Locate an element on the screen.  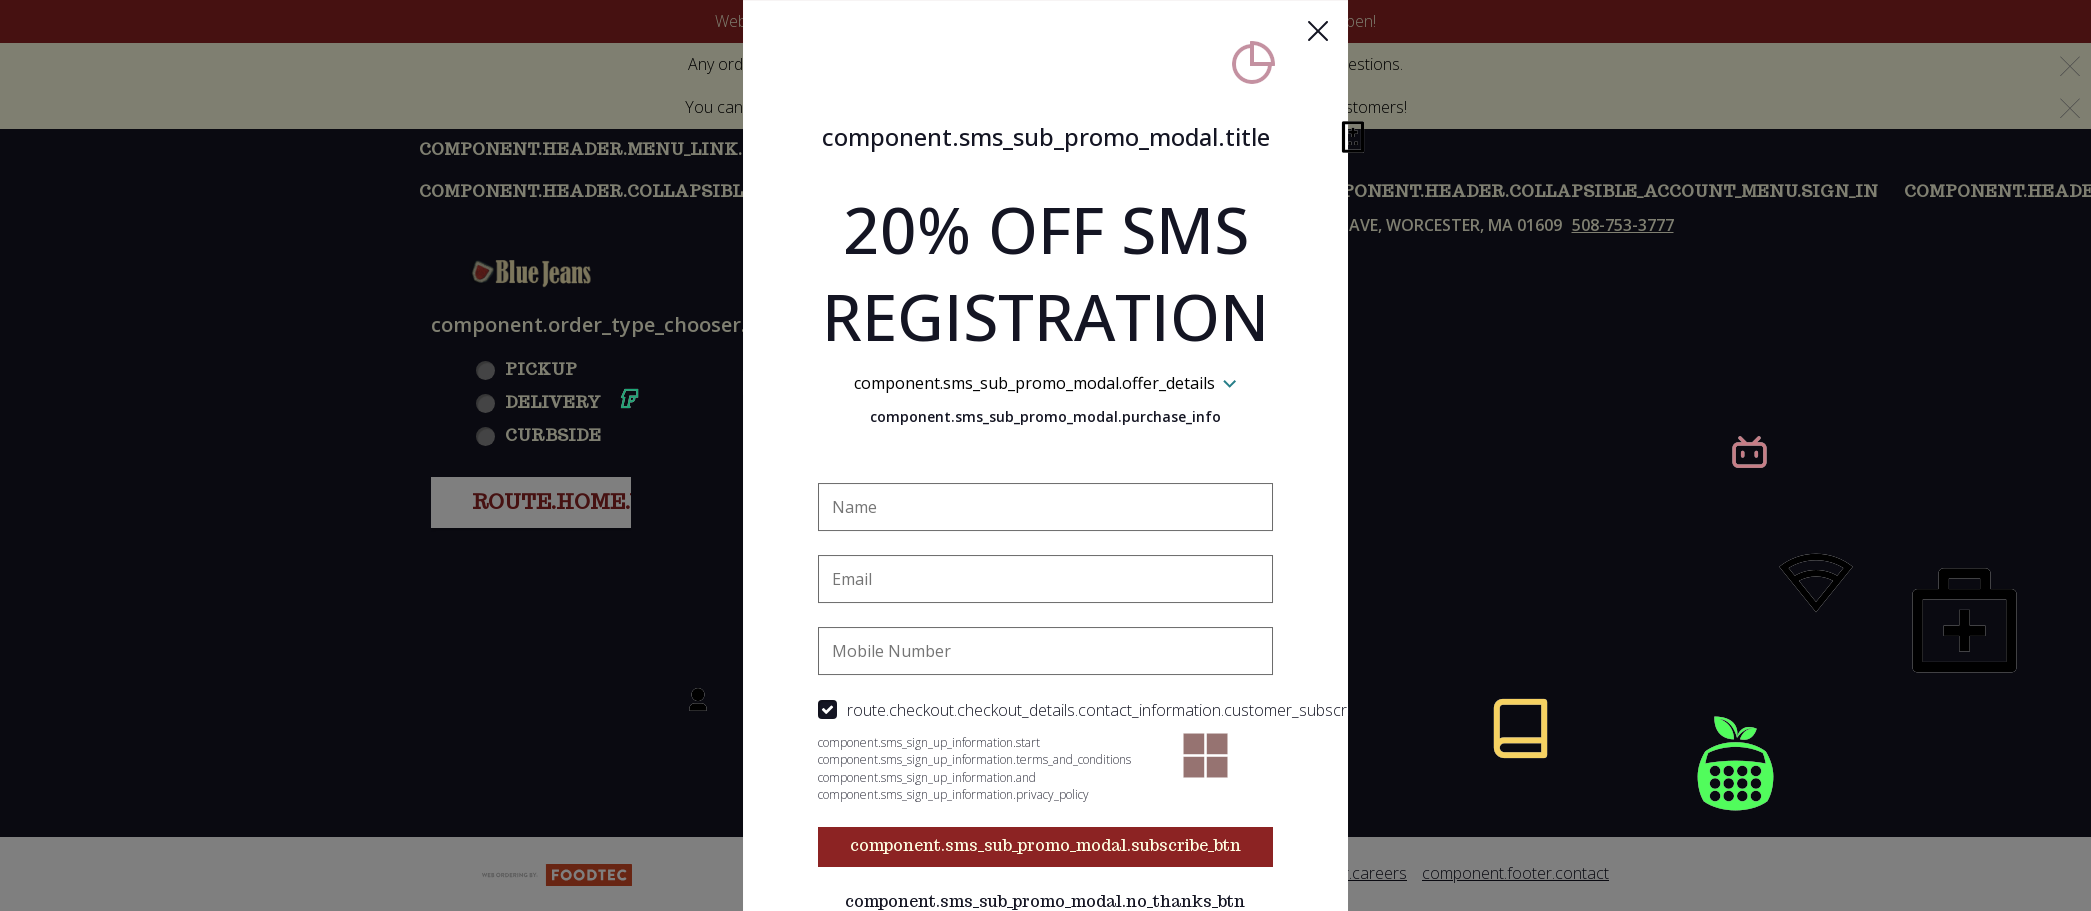
open Bilibili app is located at coordinates (1749, 452).